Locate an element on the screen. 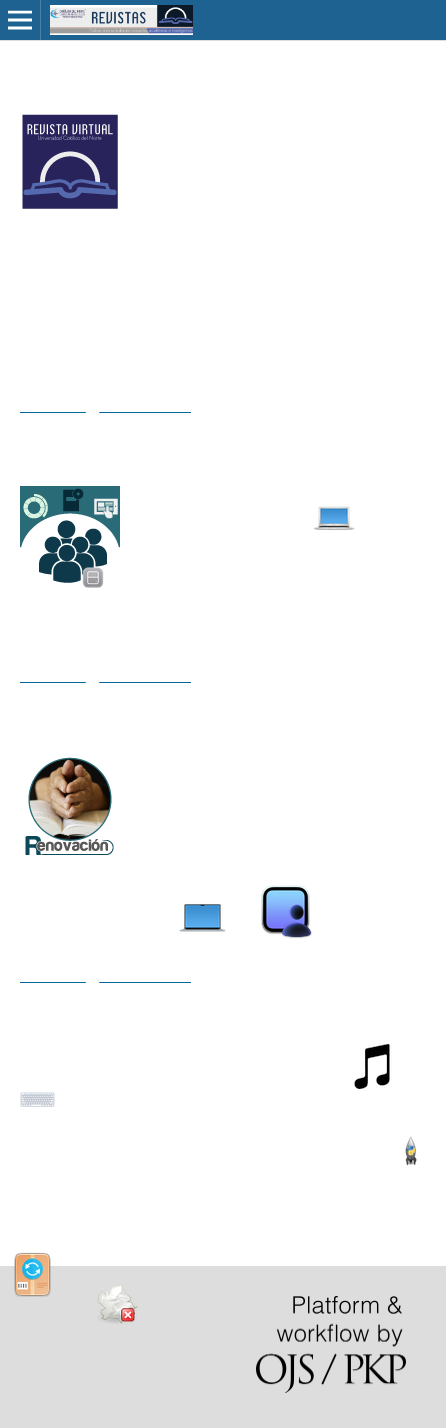 Image resolution: width=446 pixels, height=1428 pixels. represents a MacBook Air 15" device in system settings is located at coordinates (202, 915).